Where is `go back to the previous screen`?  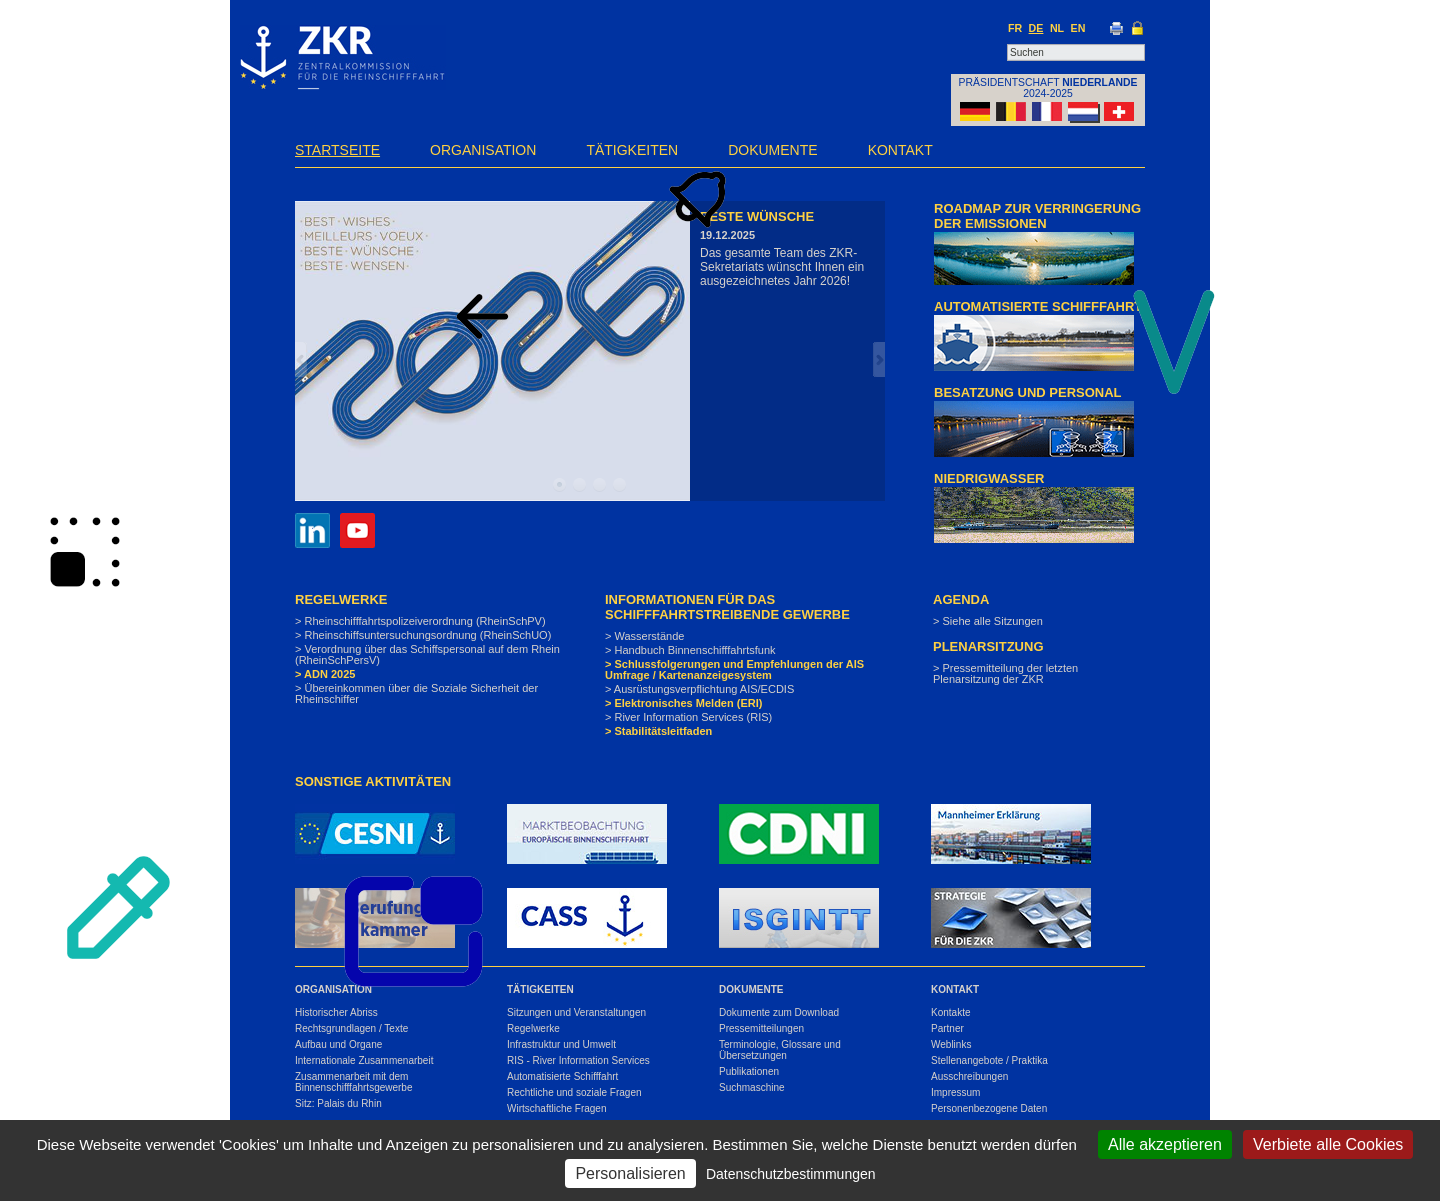 go back to the previous screen is located at coordinates (482, 316).